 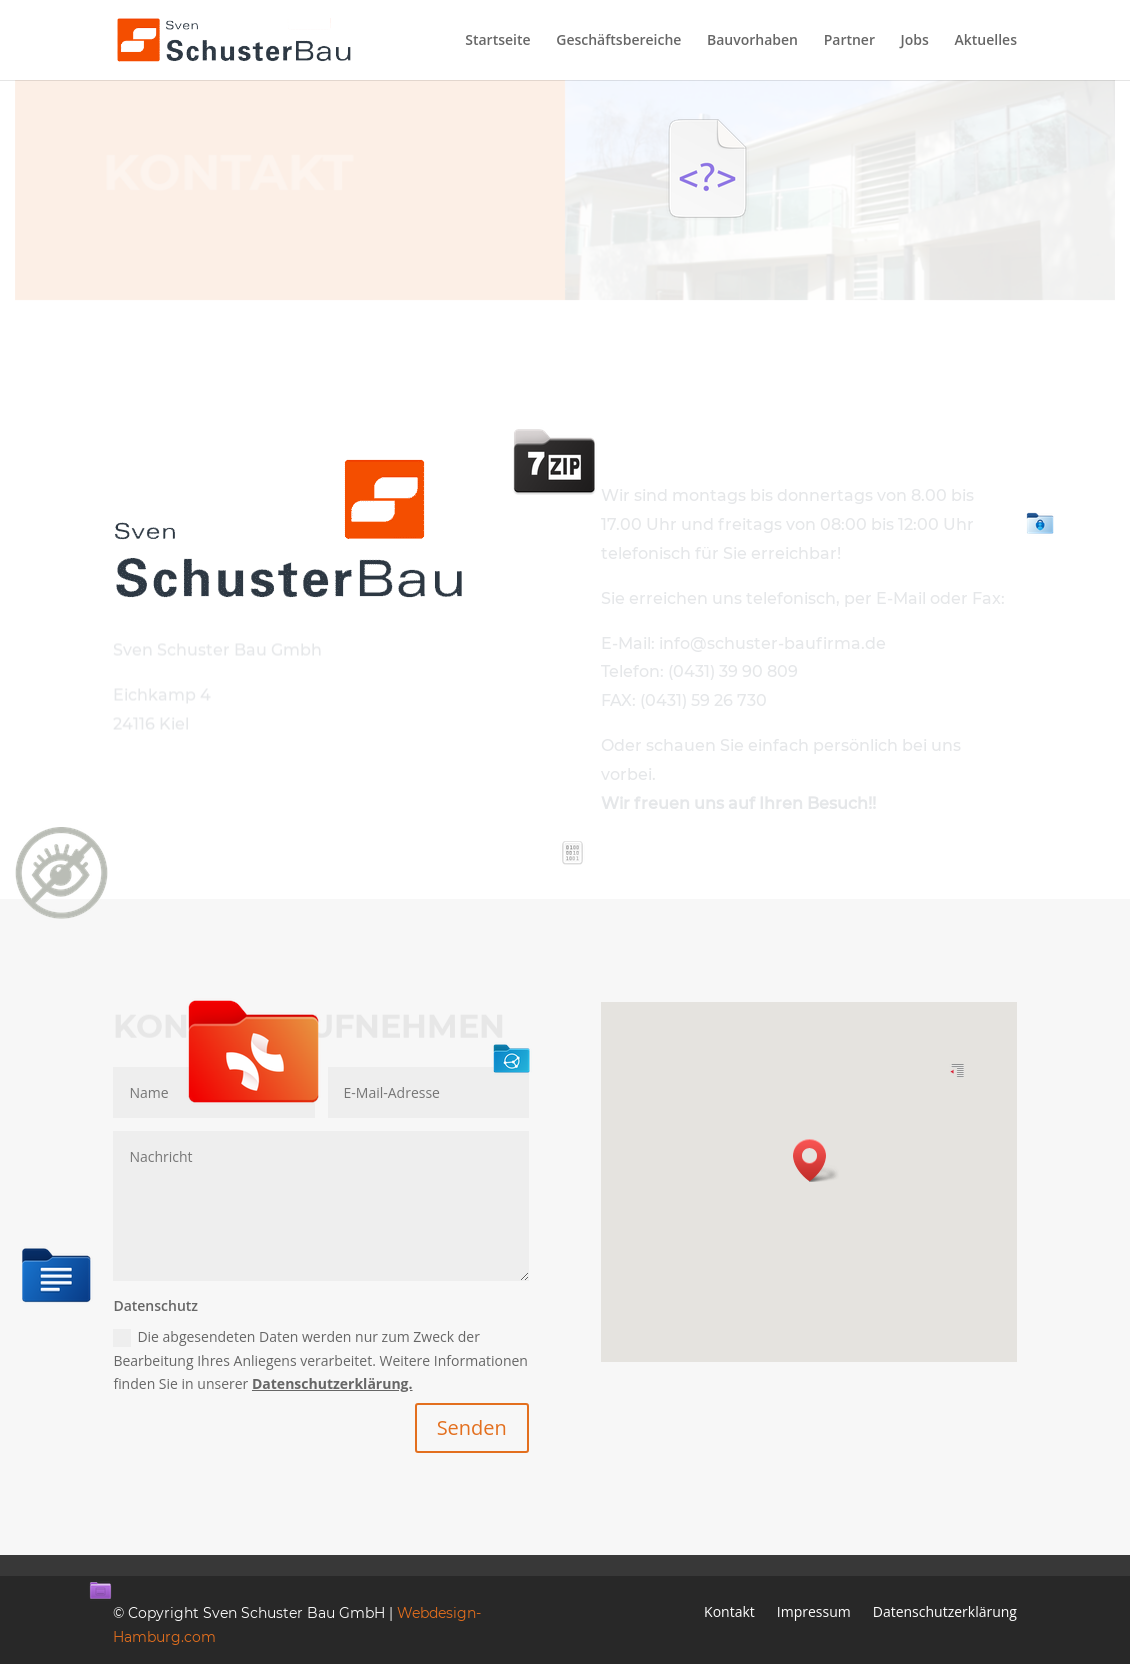 I want to click on open desktop folder, so click(x=100, y=1590).